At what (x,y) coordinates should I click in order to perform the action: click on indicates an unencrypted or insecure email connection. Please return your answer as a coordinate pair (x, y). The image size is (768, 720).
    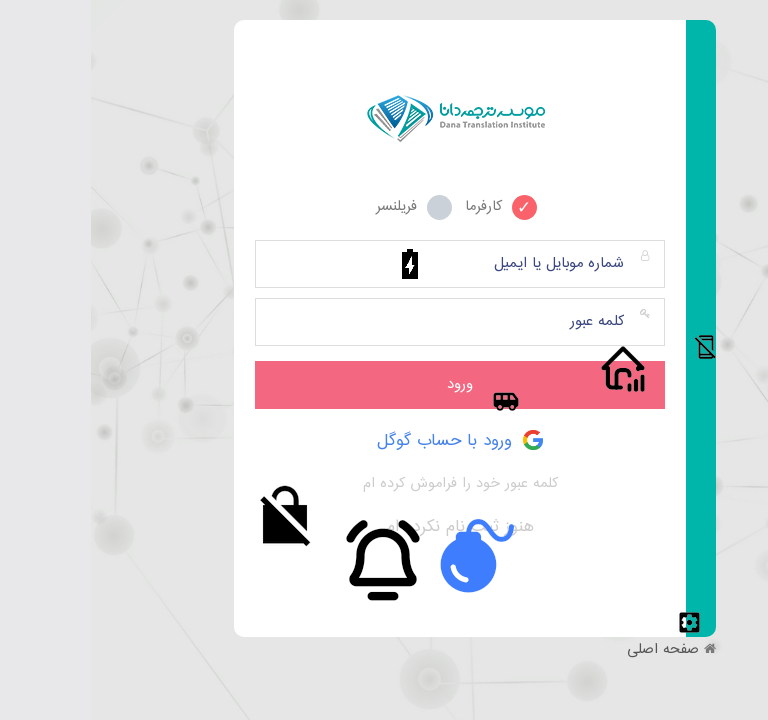
    Looking at the image, I should click on (285, 516).